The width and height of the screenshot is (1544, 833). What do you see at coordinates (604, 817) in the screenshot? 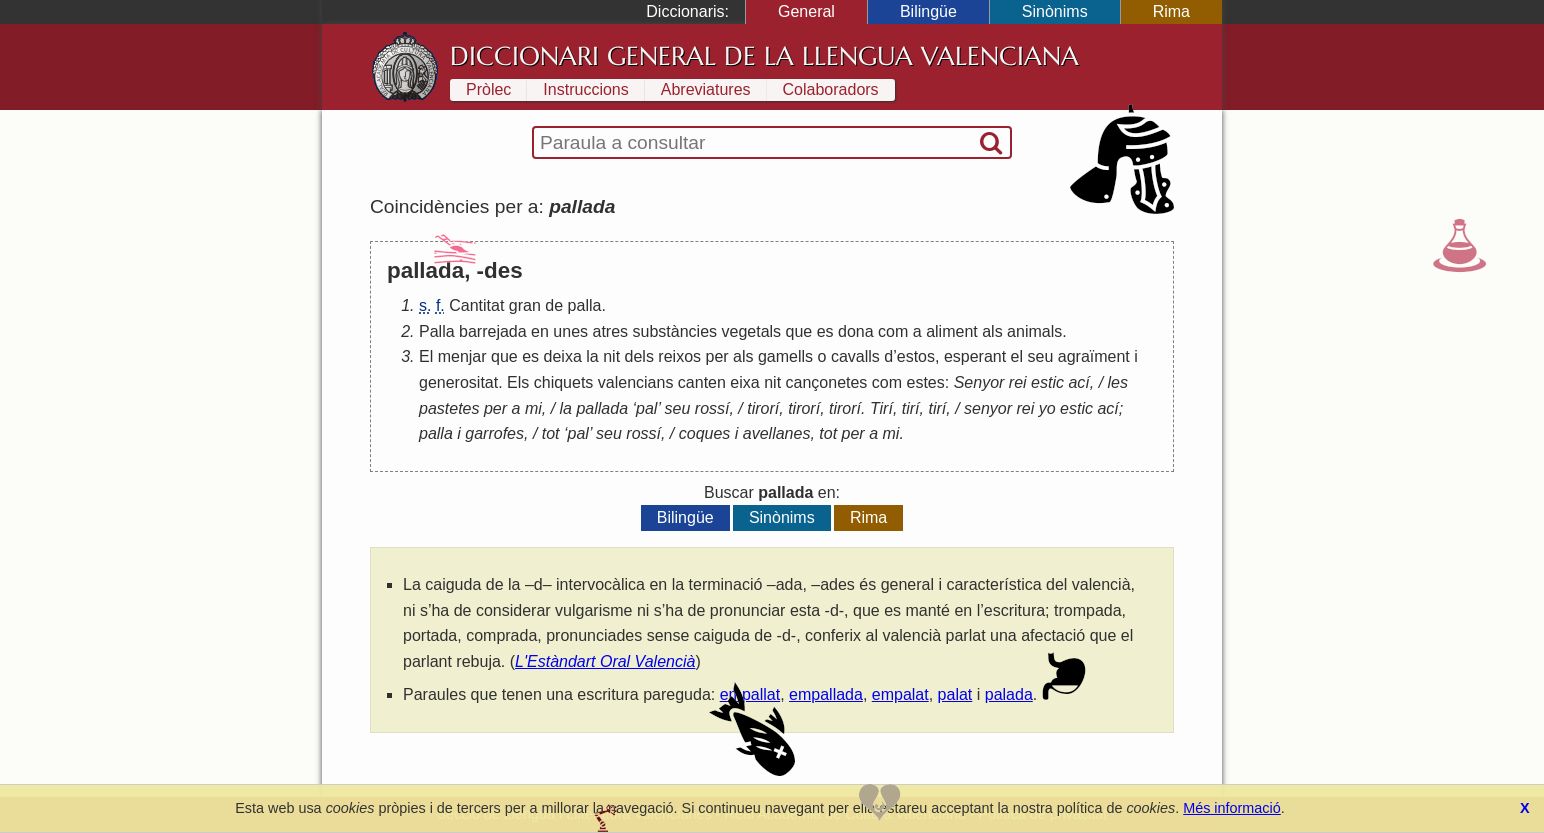
I see `access robotic or automation controls` at bounding box center [604, 817].